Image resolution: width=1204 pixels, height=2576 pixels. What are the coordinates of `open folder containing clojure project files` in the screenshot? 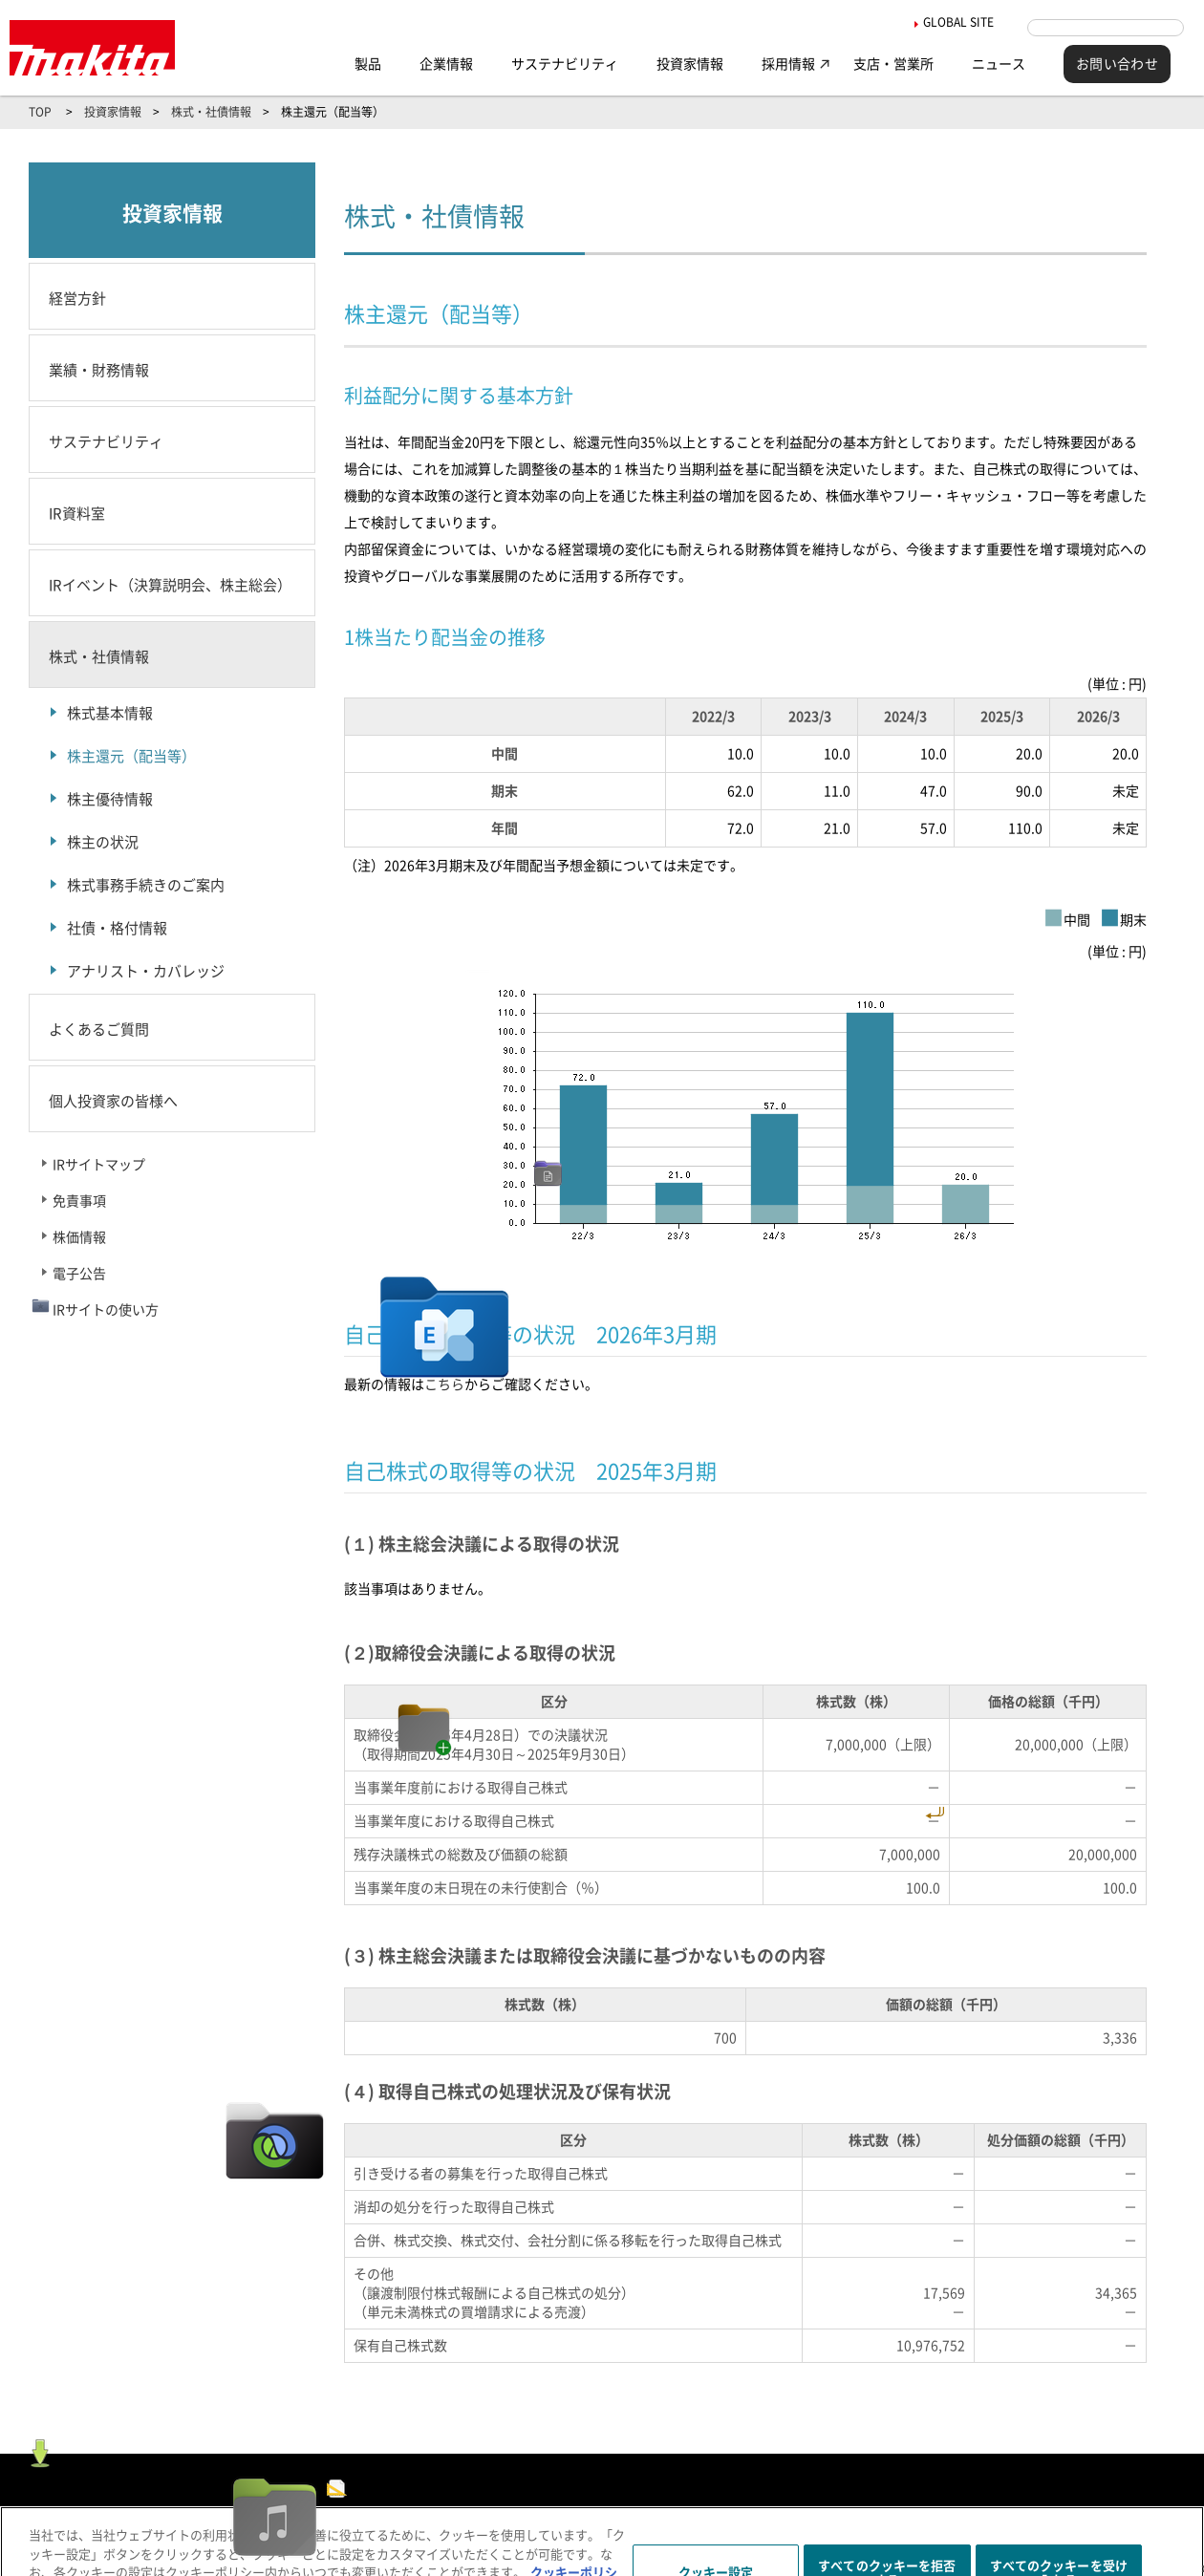 It's located at (274, 2143).